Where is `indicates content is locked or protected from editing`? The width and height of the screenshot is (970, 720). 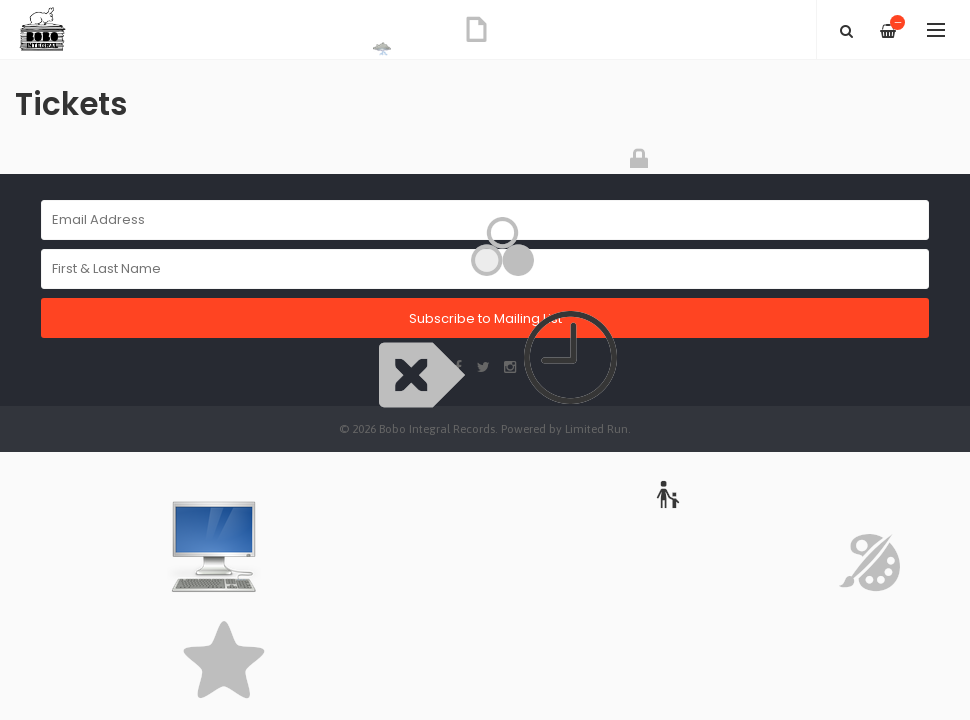
indicates content is locked or protected from editing is located at coordinates (639, 159).